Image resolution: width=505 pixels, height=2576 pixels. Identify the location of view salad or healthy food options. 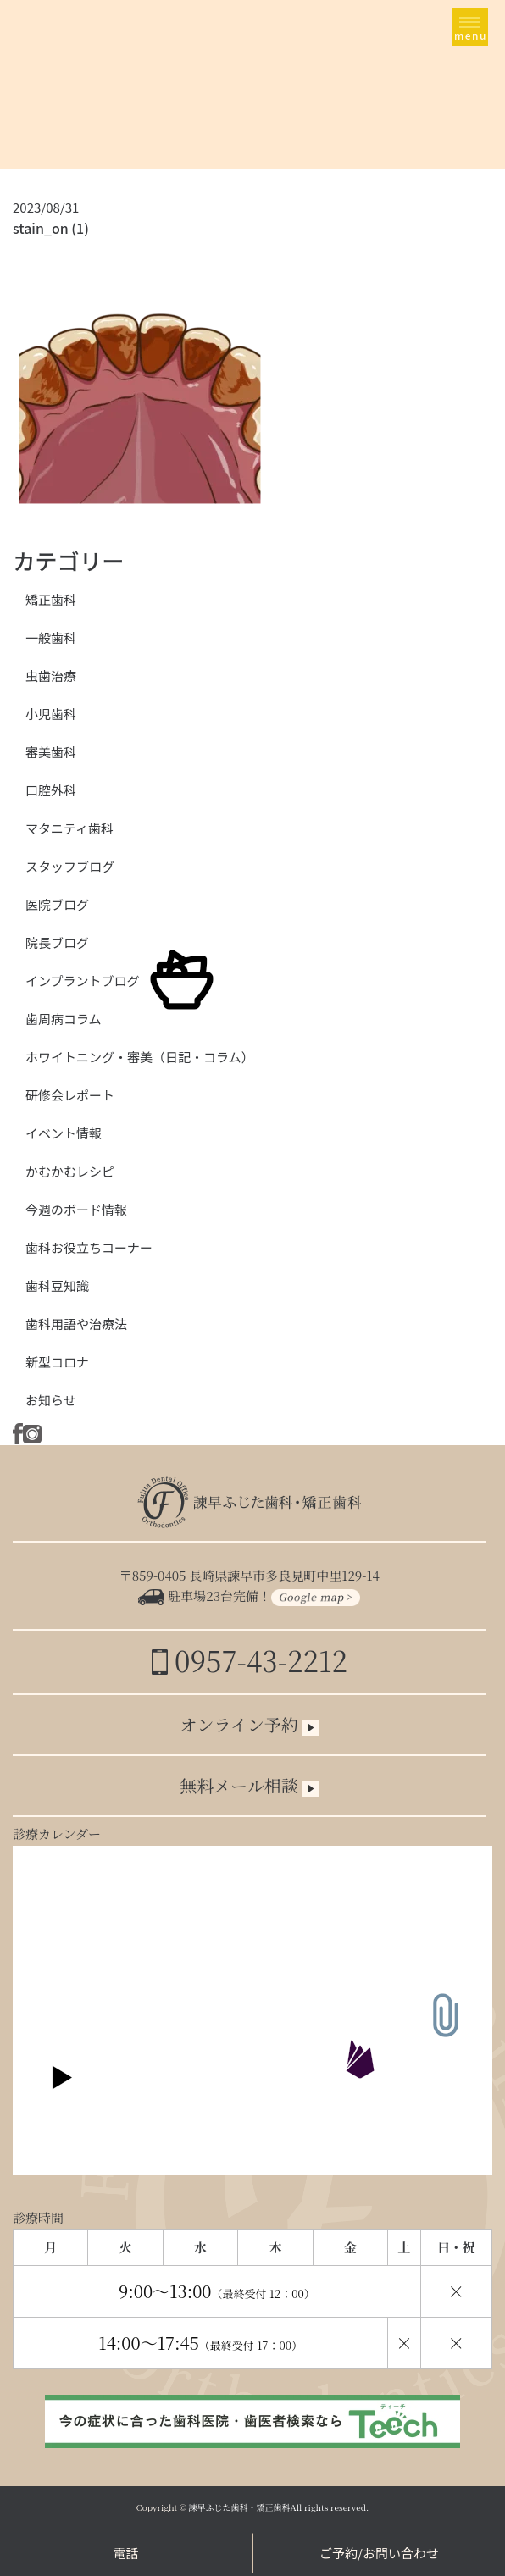
(181, 978).